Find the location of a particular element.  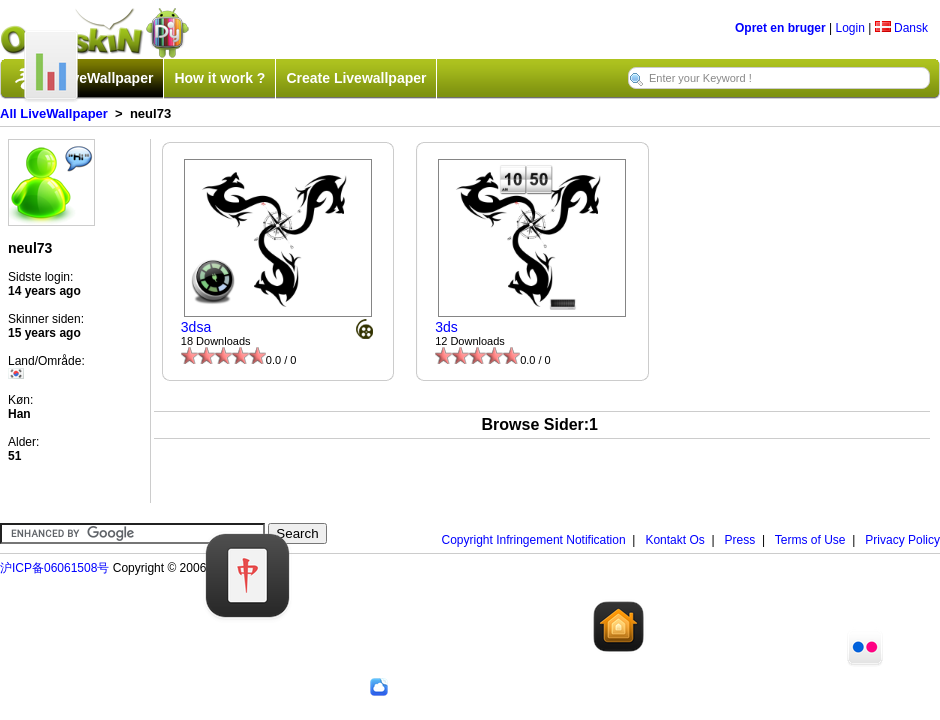

open an opendocument chart template file is located at coordinates (51, 65).